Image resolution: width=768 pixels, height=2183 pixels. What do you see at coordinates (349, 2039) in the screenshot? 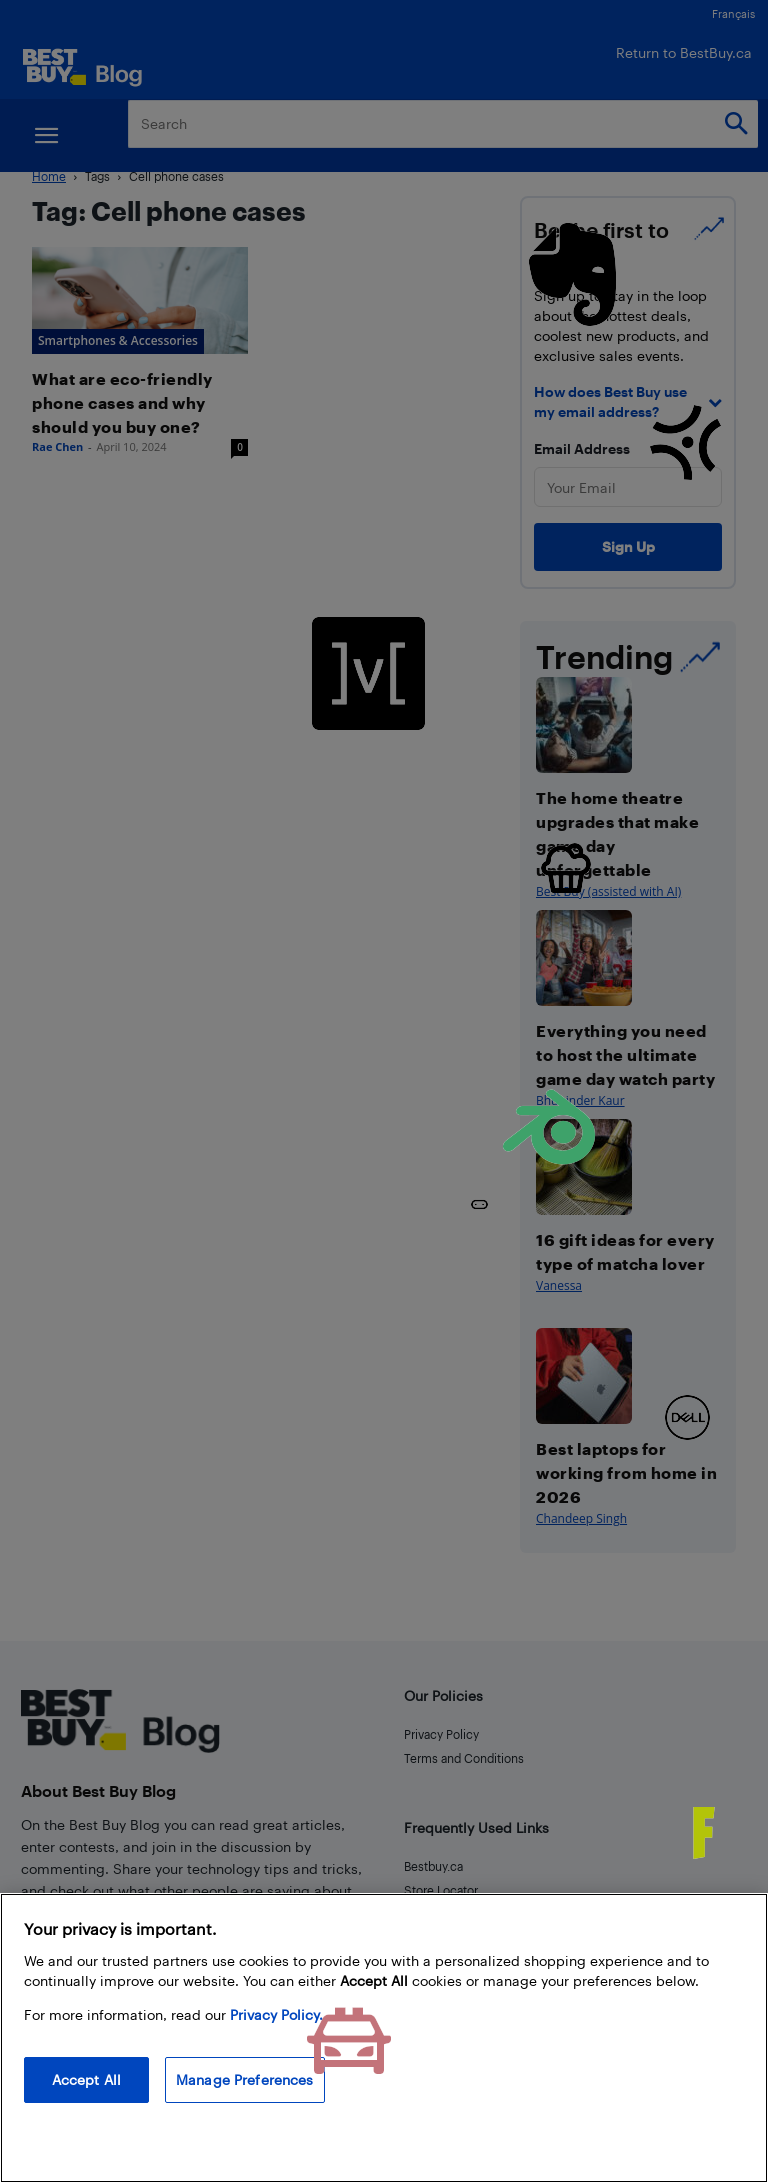
I see `locate nearby police stations` at bounding box center [349, 2039].